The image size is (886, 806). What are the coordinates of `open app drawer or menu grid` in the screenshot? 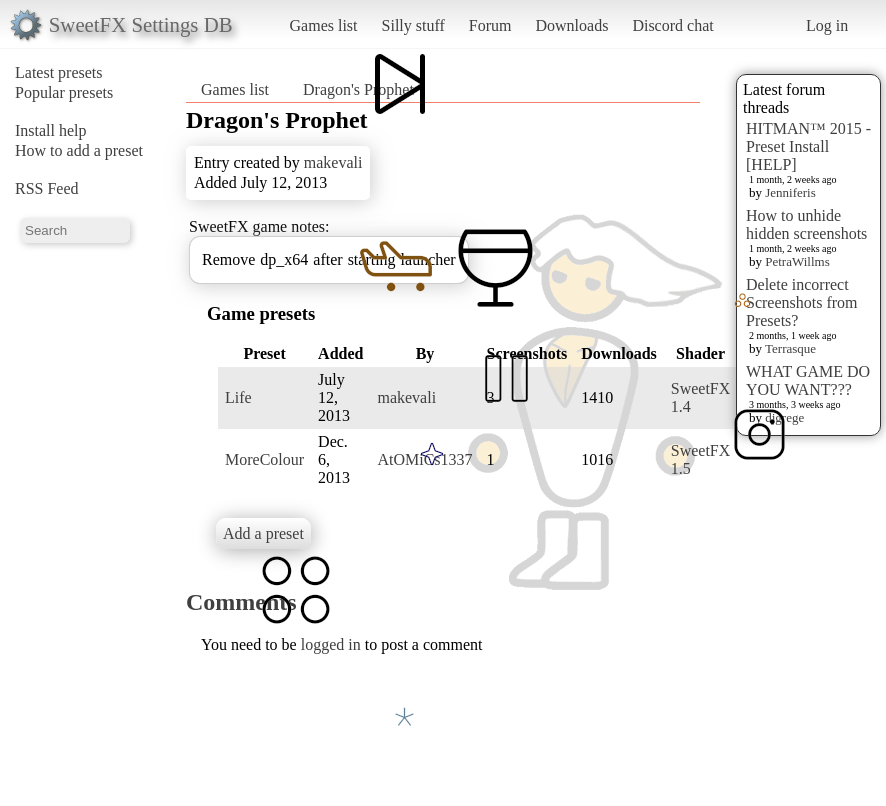 It's located at (296, 590).